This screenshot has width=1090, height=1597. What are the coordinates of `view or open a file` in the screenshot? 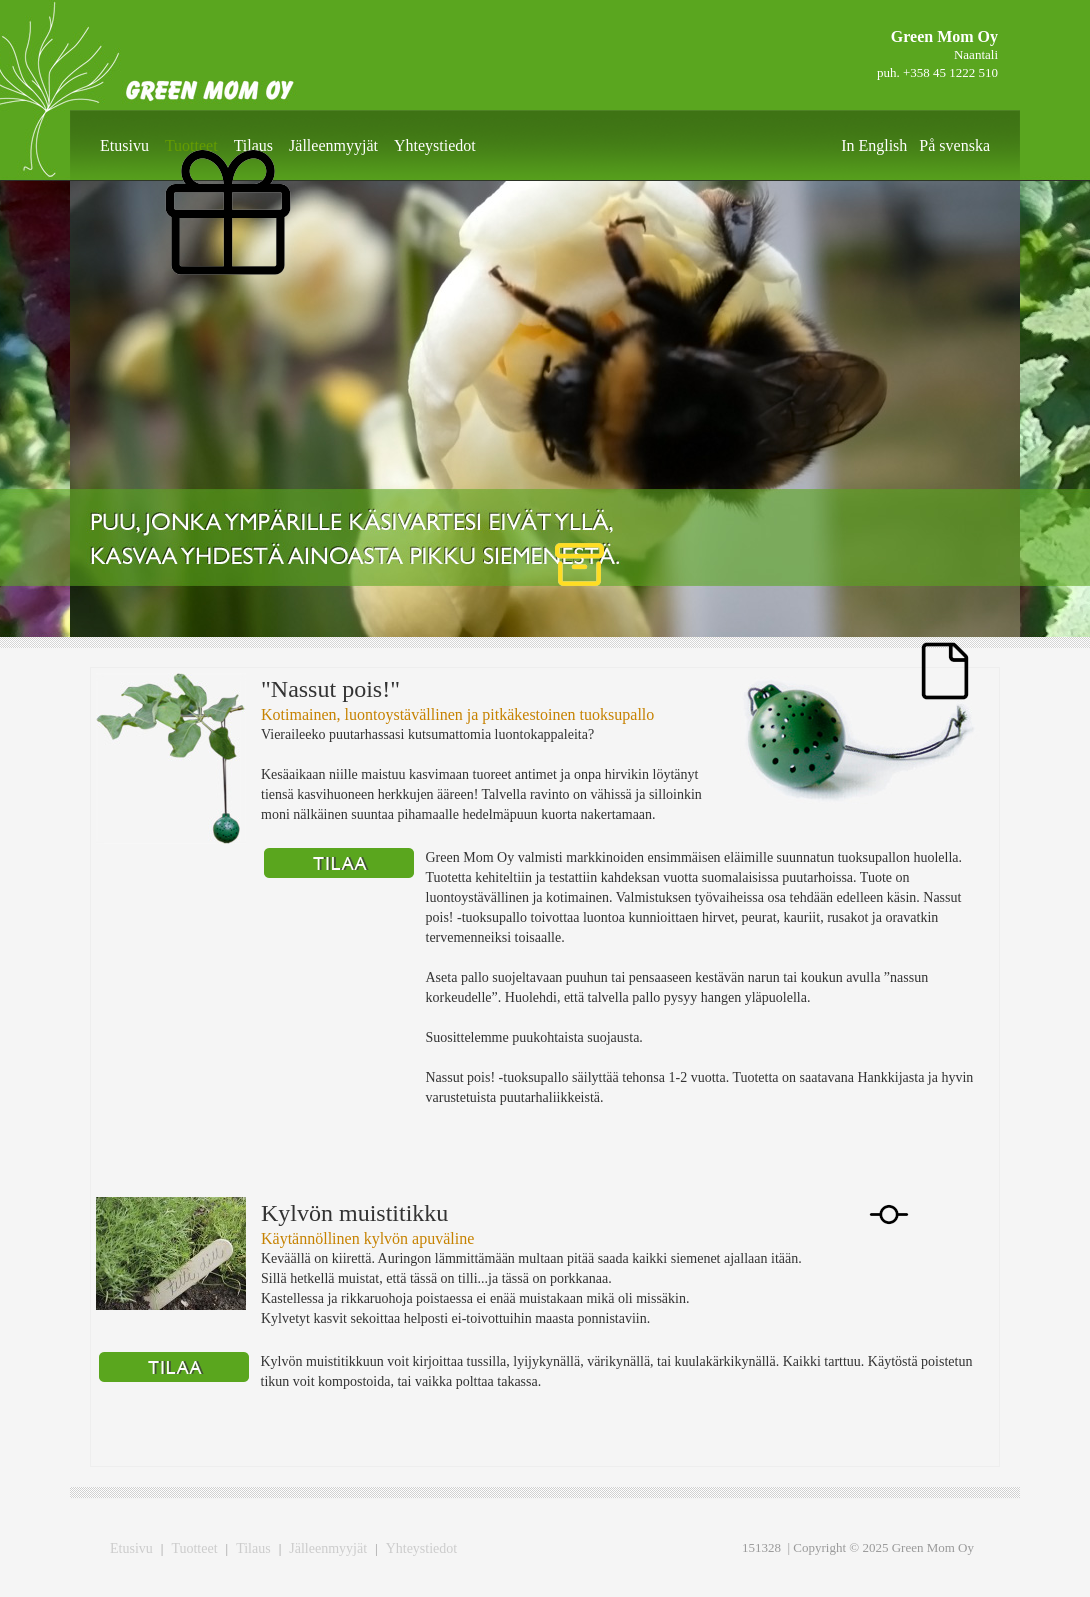 It's located at (945, 671).